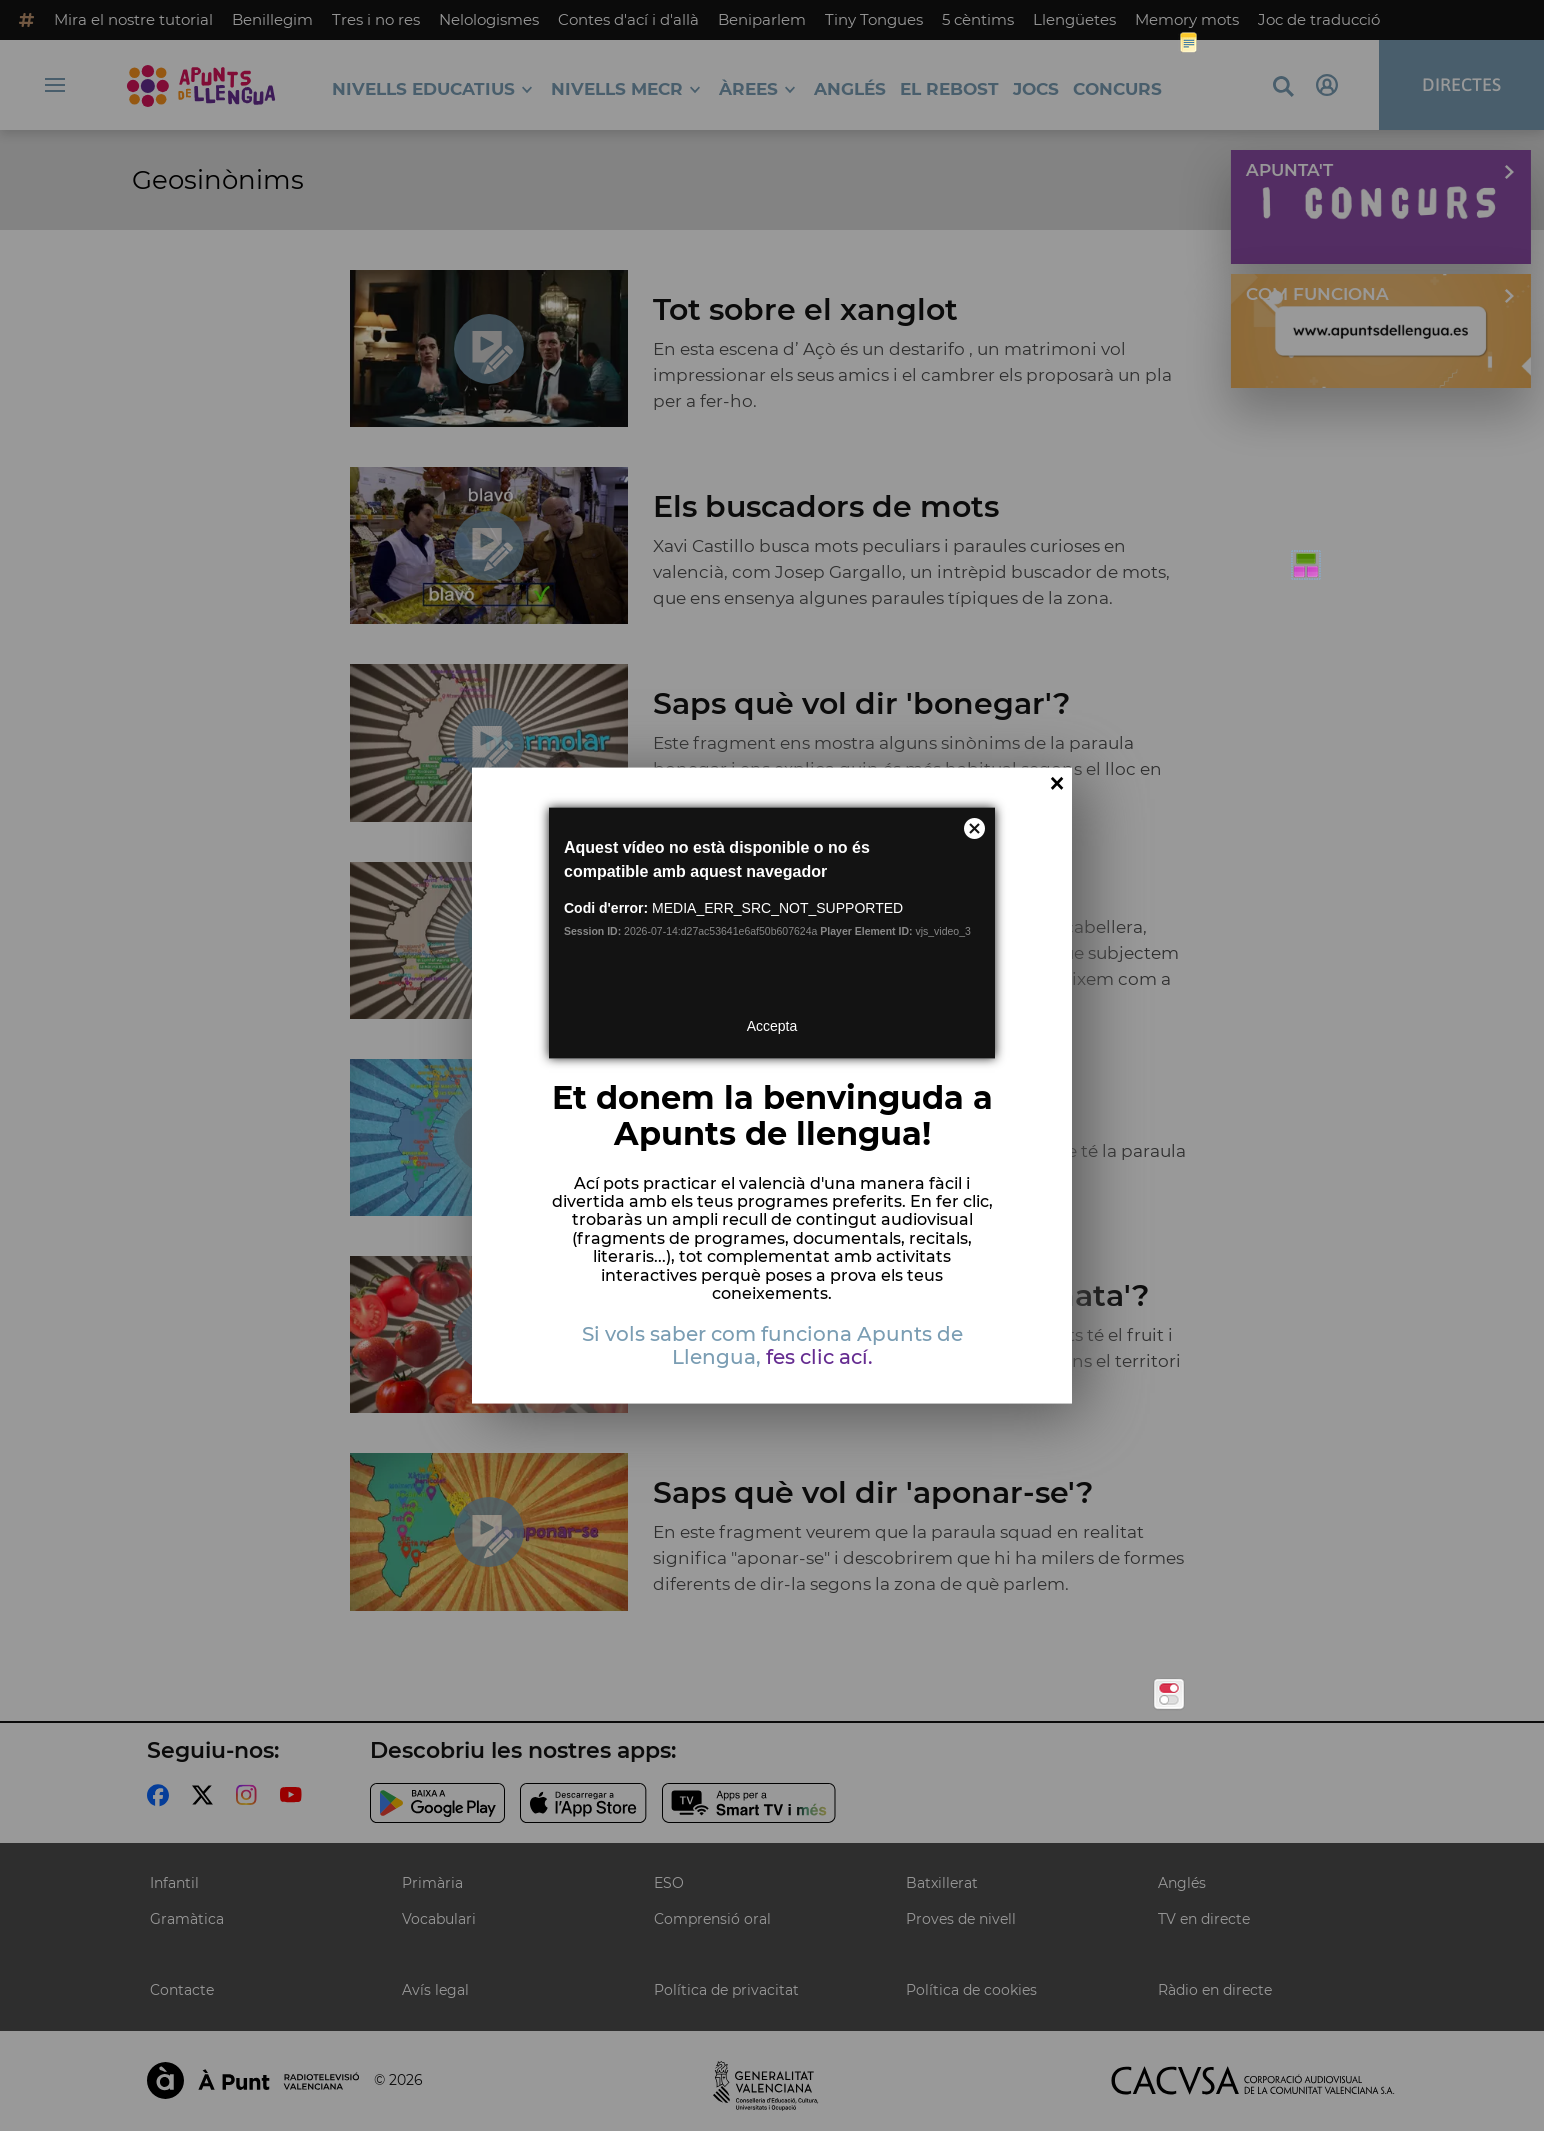 Image resolution: width=1544 pixels, height=2131 pixels. What do you see at coordinates (1306, 565) in the screenshot?
I see `select all items in the current view` at bounding box center [1306, 565].